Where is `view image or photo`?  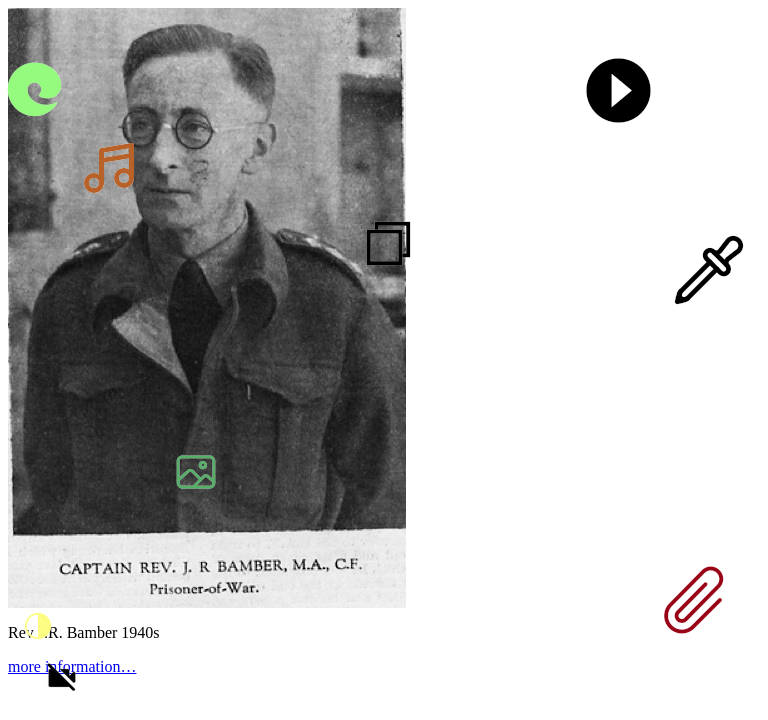
view image or photo is located at coordinates (196, 472).